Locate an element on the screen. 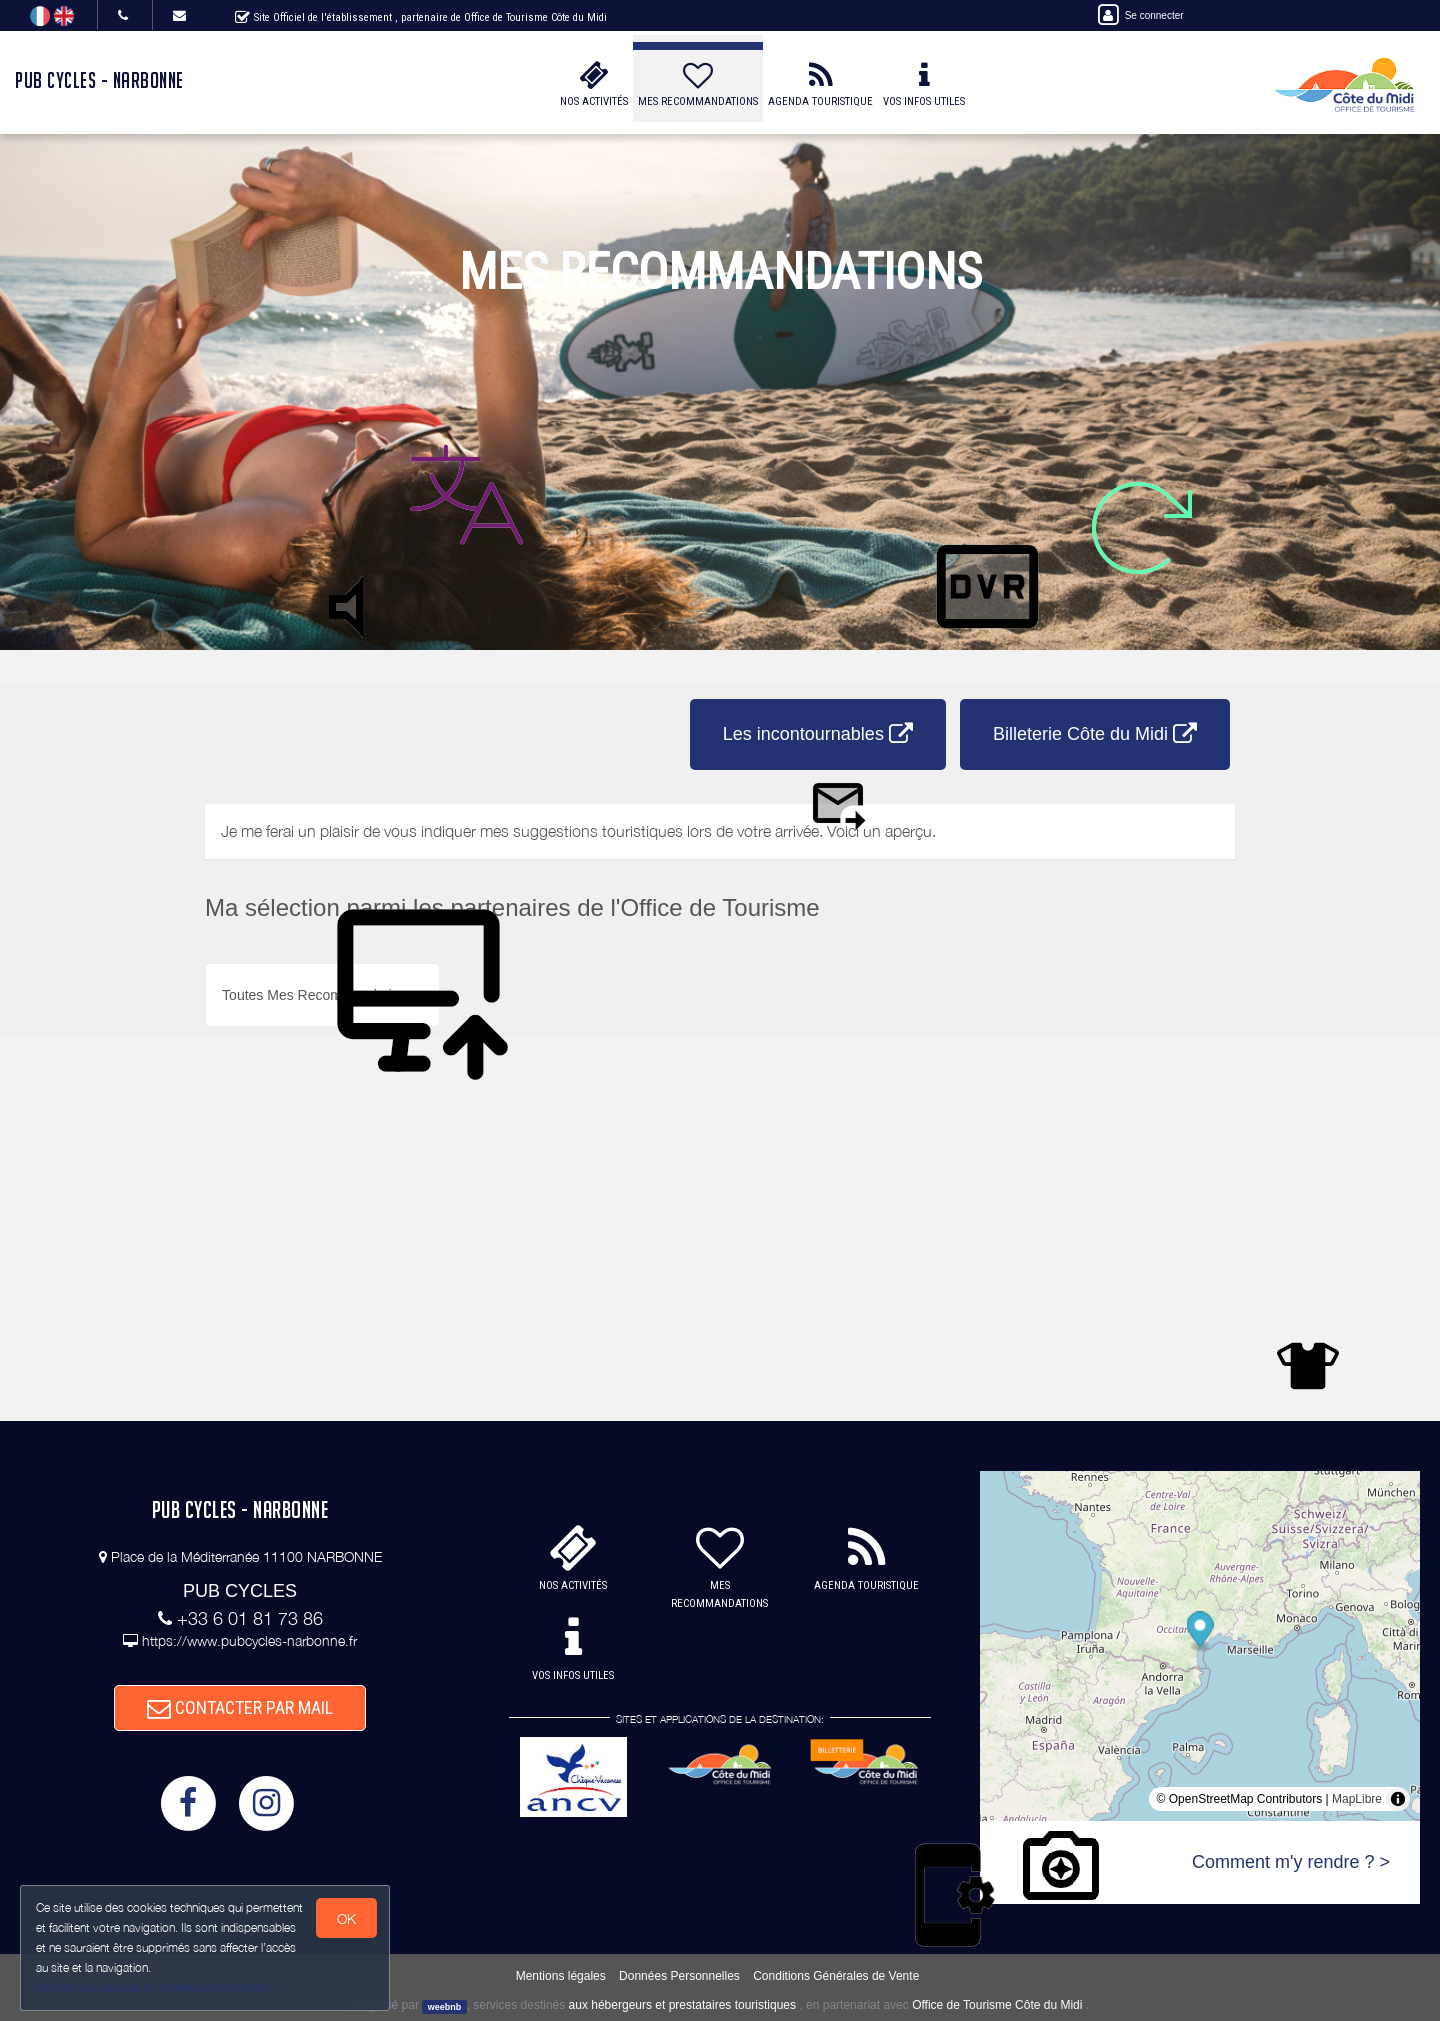 This screenshot has width=1440, height=2021. translate text to another language is located at coordinates (462, 496).